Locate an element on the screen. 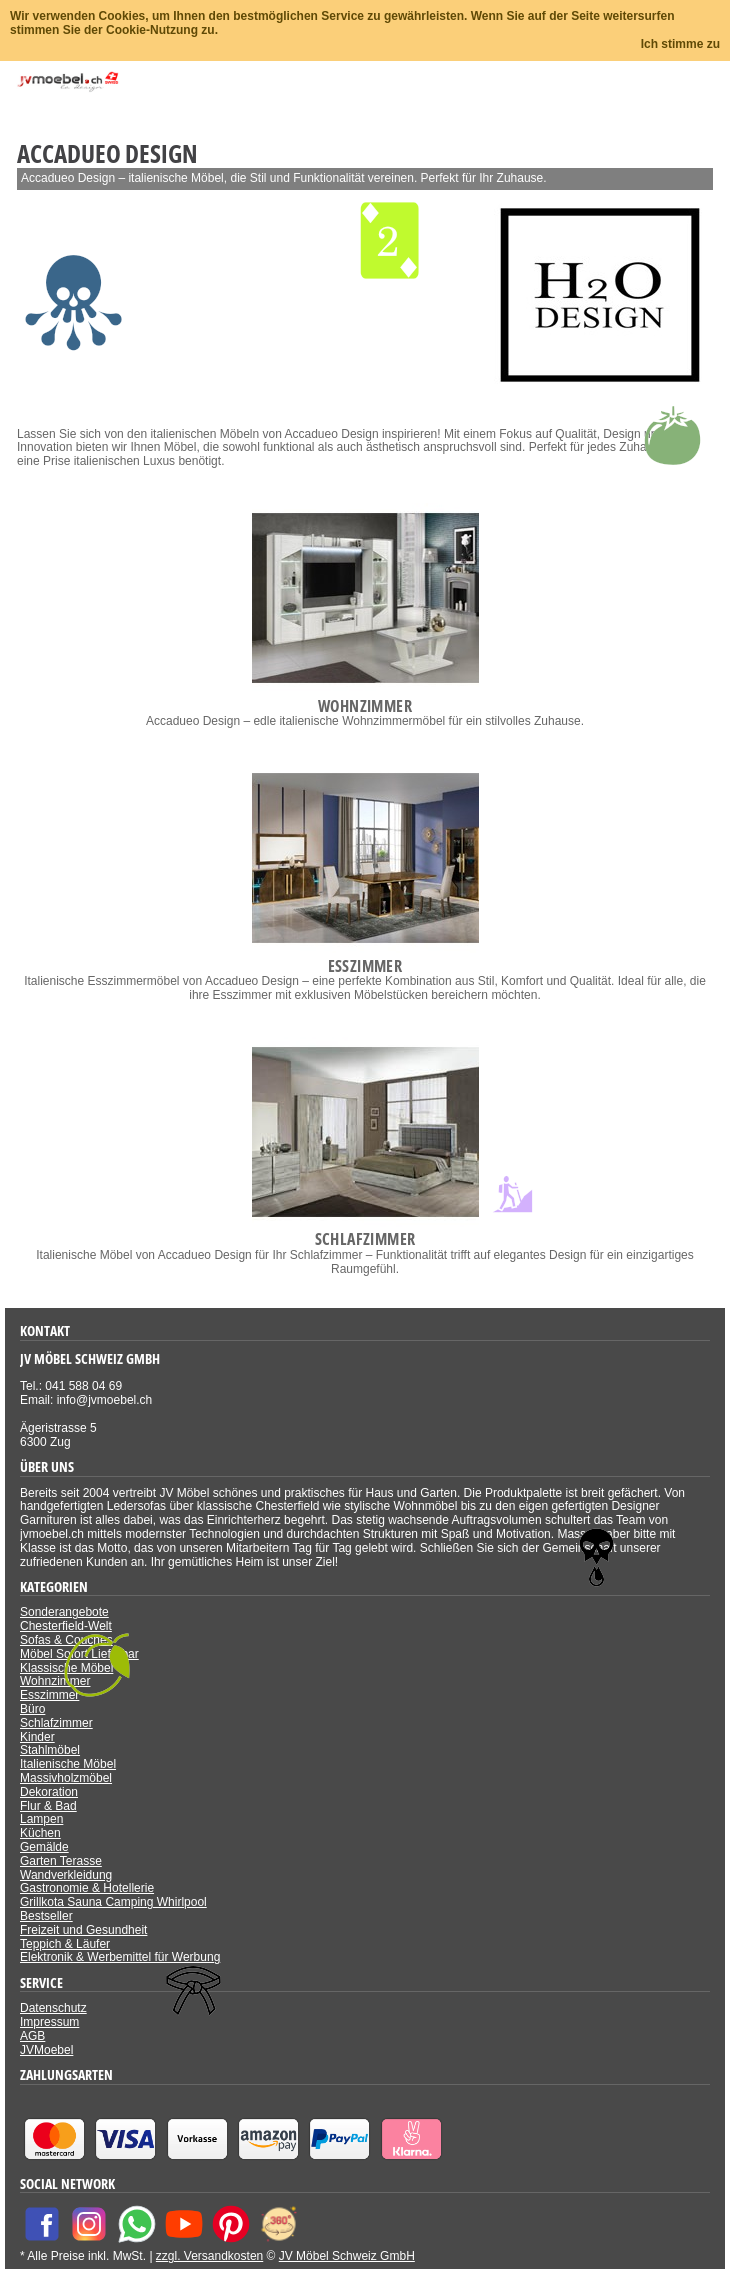 The image size is (730, 2269). indicates a toxic or hazardous game element is located at coordinates (73, 302).